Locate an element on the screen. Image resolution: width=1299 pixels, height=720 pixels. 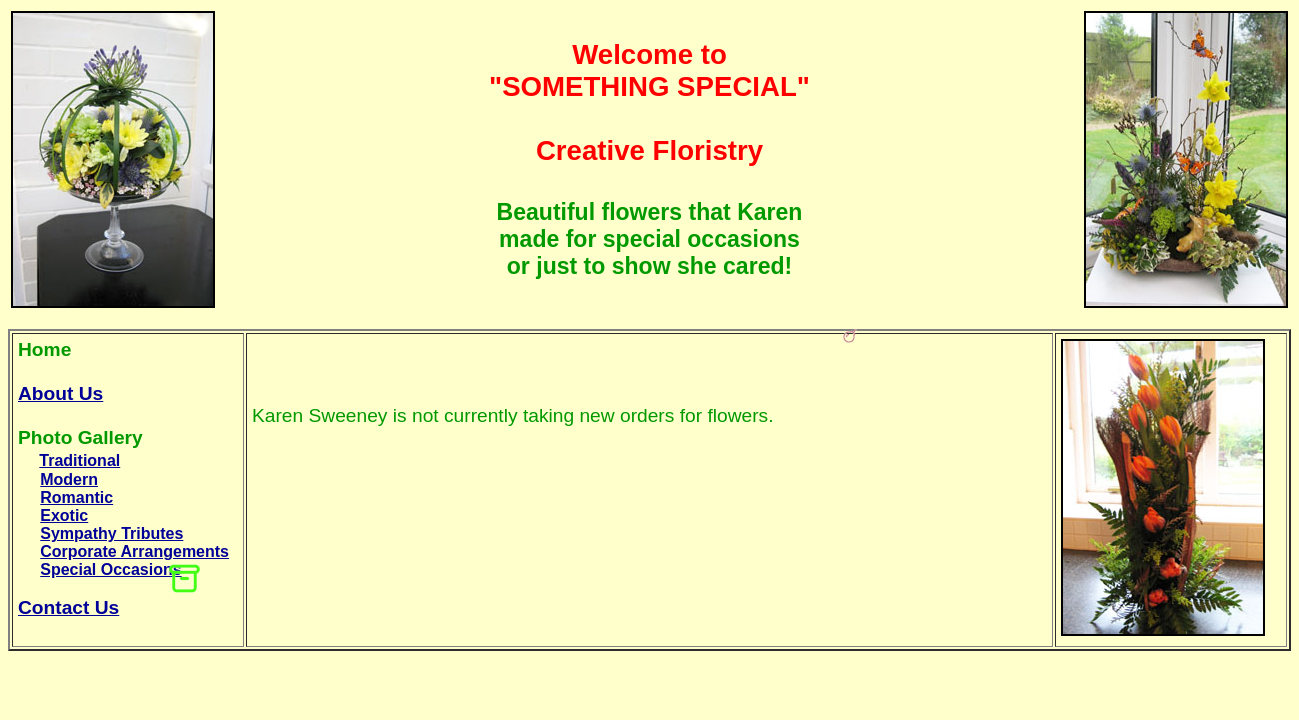
archive this item is located at coordinates (184, 578).